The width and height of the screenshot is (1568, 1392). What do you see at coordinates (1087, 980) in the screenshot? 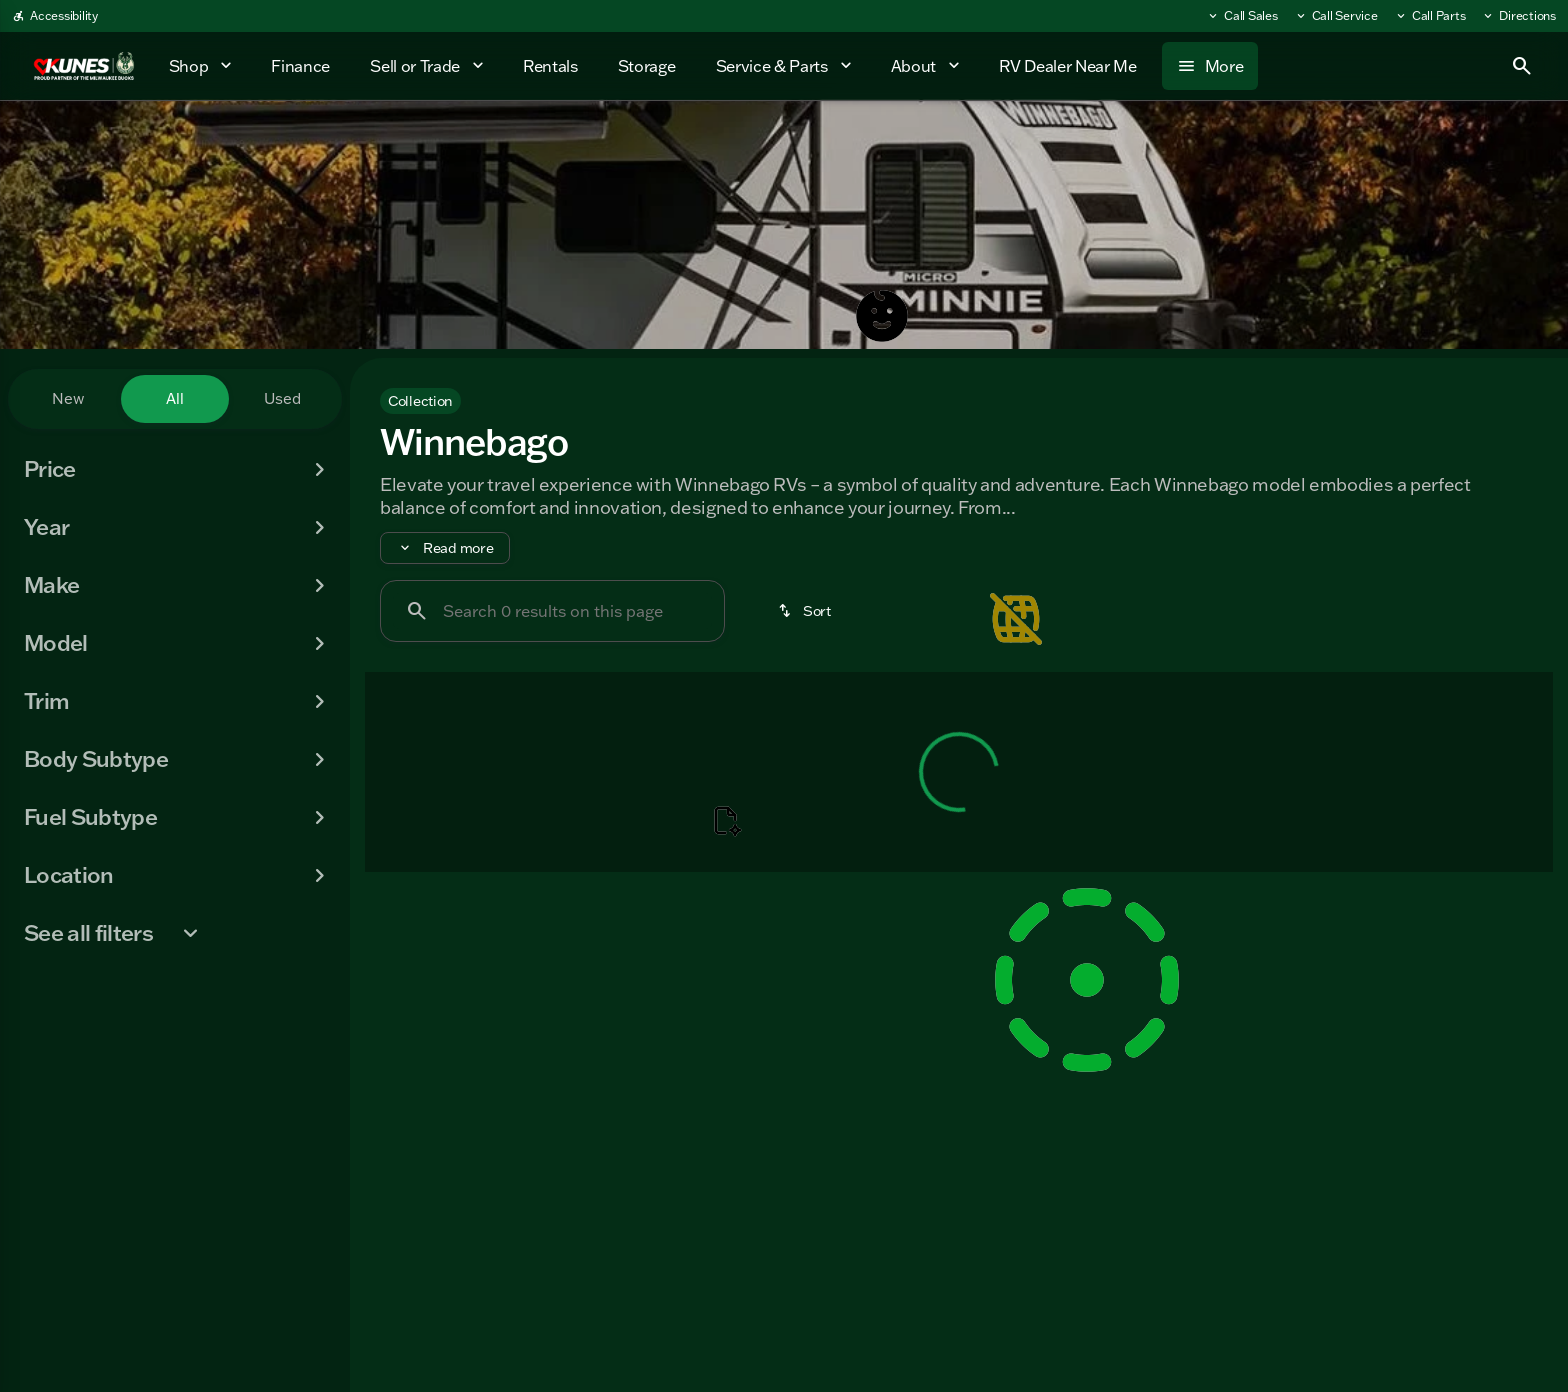
I see `set focus point or target area` at bounding box center [1087, 980].